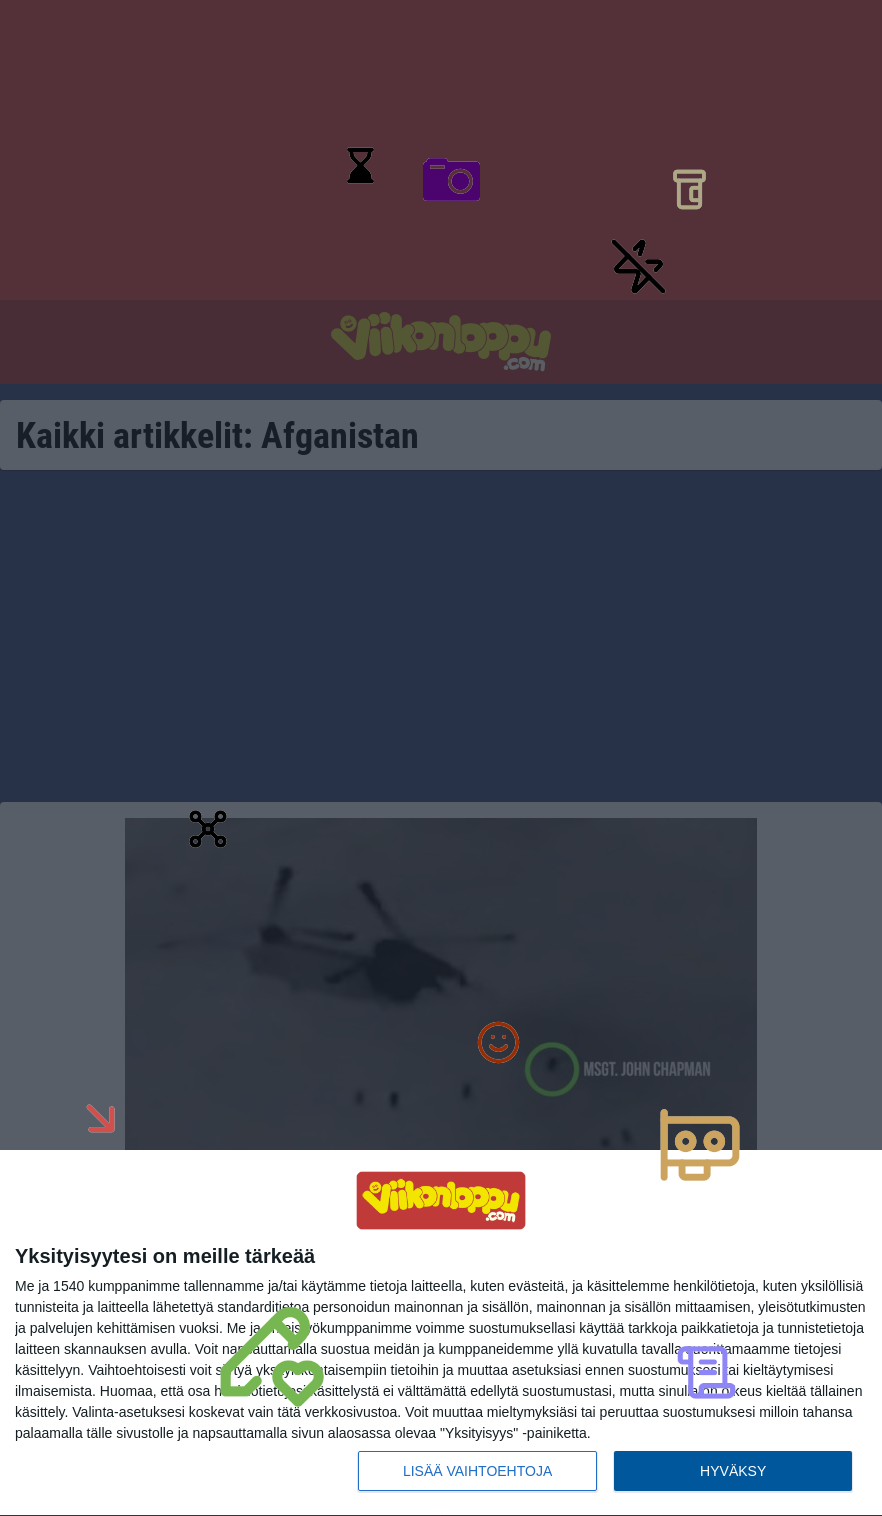 The width and height of the screenshot is (882, 1516). Describe the element at coordinates (689, 189) in the screenshot. I see `view medication information` at that location.